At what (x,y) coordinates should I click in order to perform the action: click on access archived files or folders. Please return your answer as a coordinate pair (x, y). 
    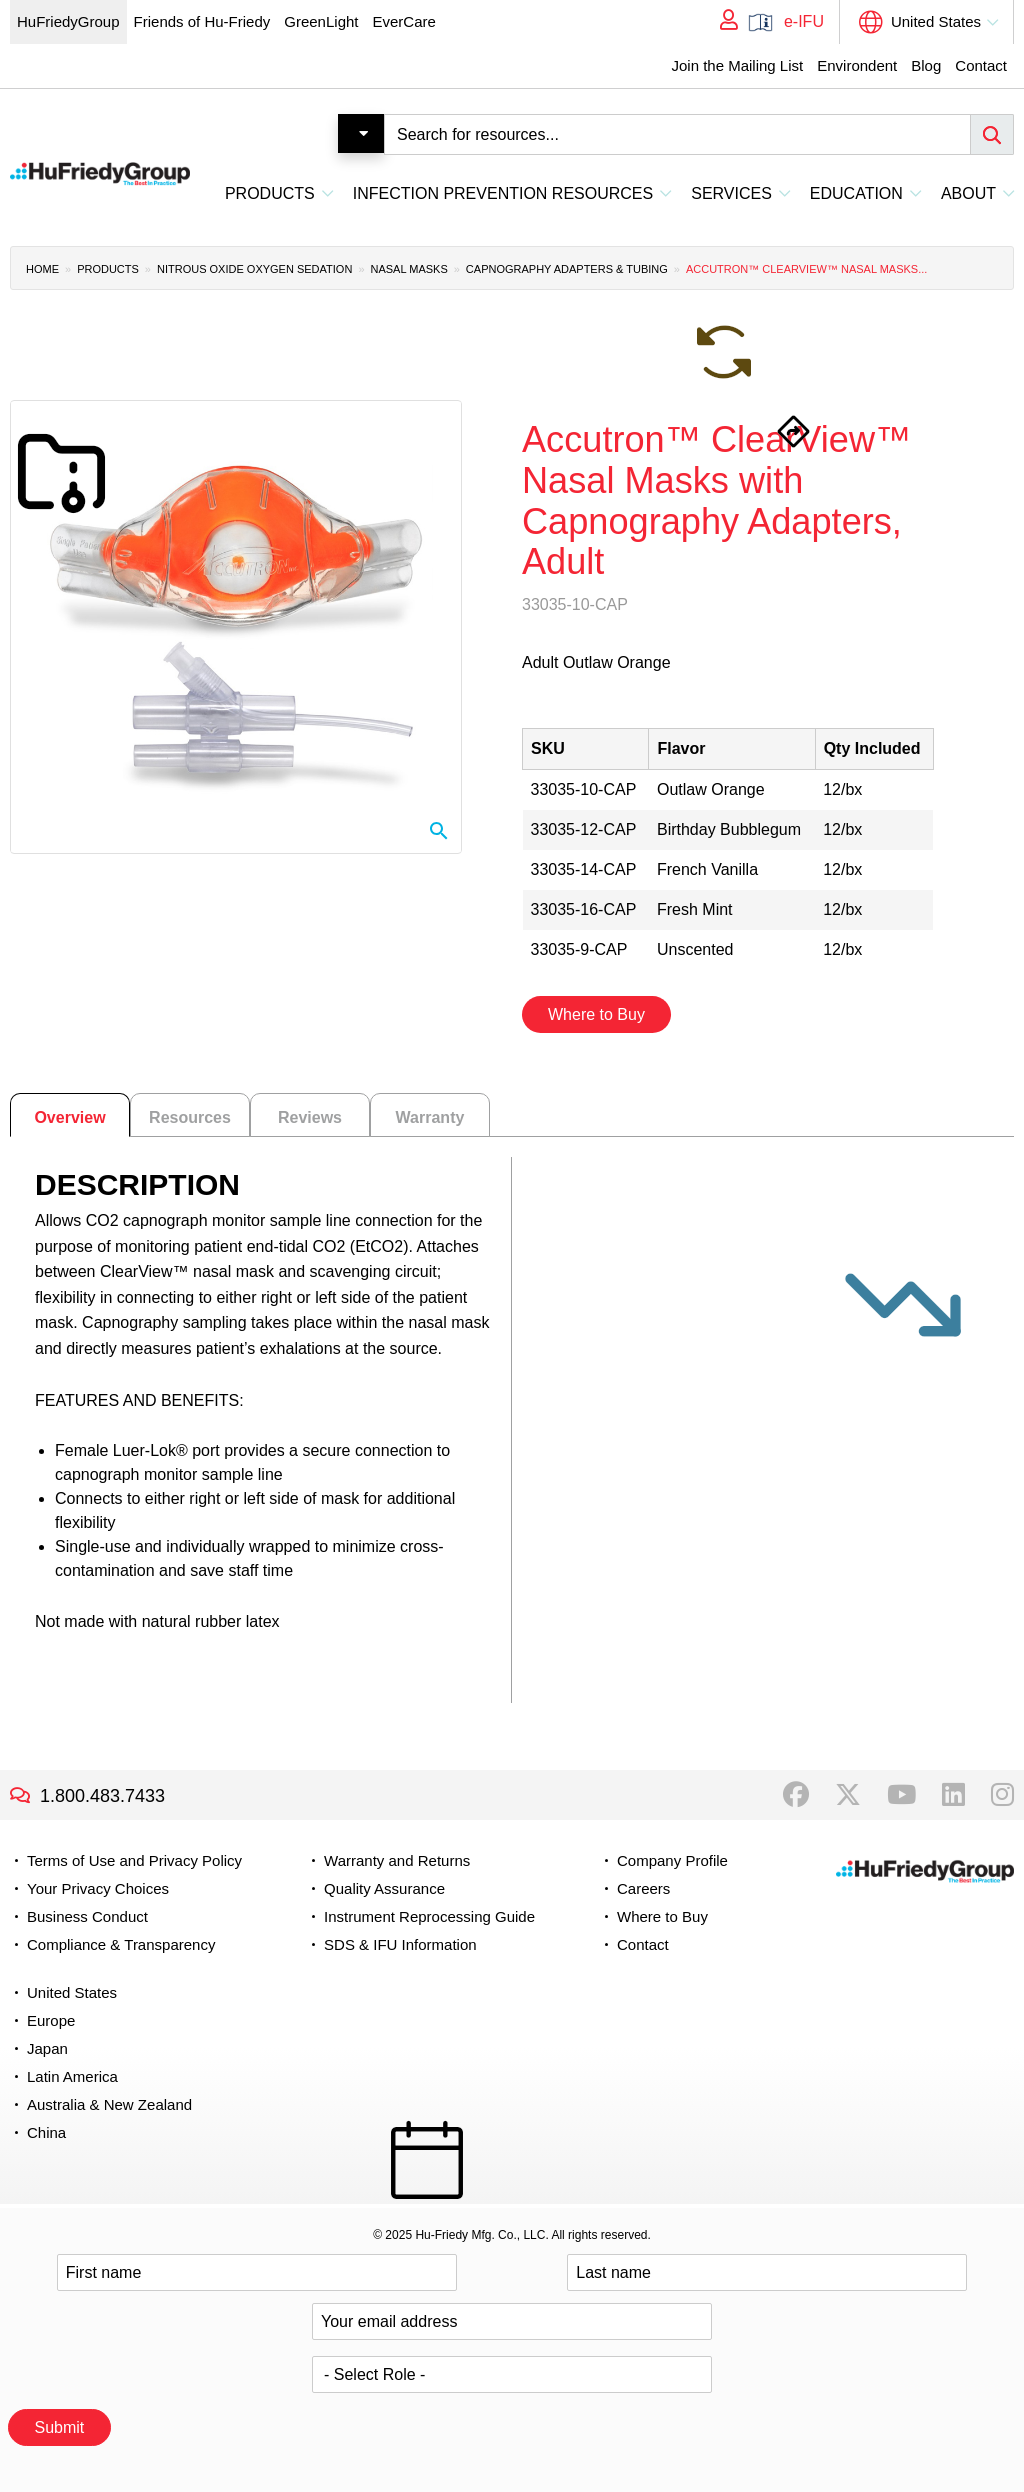
    Looking at the image, I should click on (61, 473).